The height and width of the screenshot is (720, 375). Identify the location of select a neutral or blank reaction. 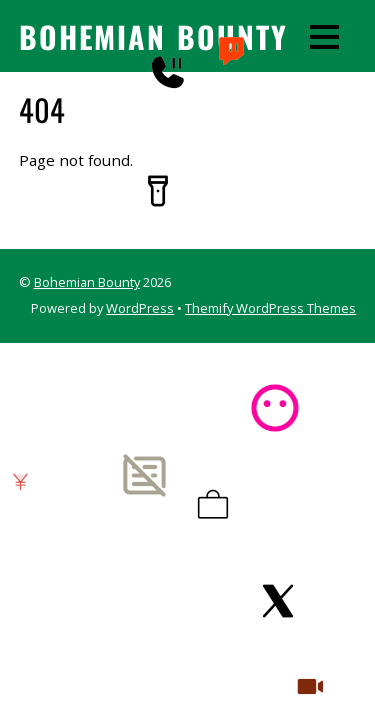
(275, 408).